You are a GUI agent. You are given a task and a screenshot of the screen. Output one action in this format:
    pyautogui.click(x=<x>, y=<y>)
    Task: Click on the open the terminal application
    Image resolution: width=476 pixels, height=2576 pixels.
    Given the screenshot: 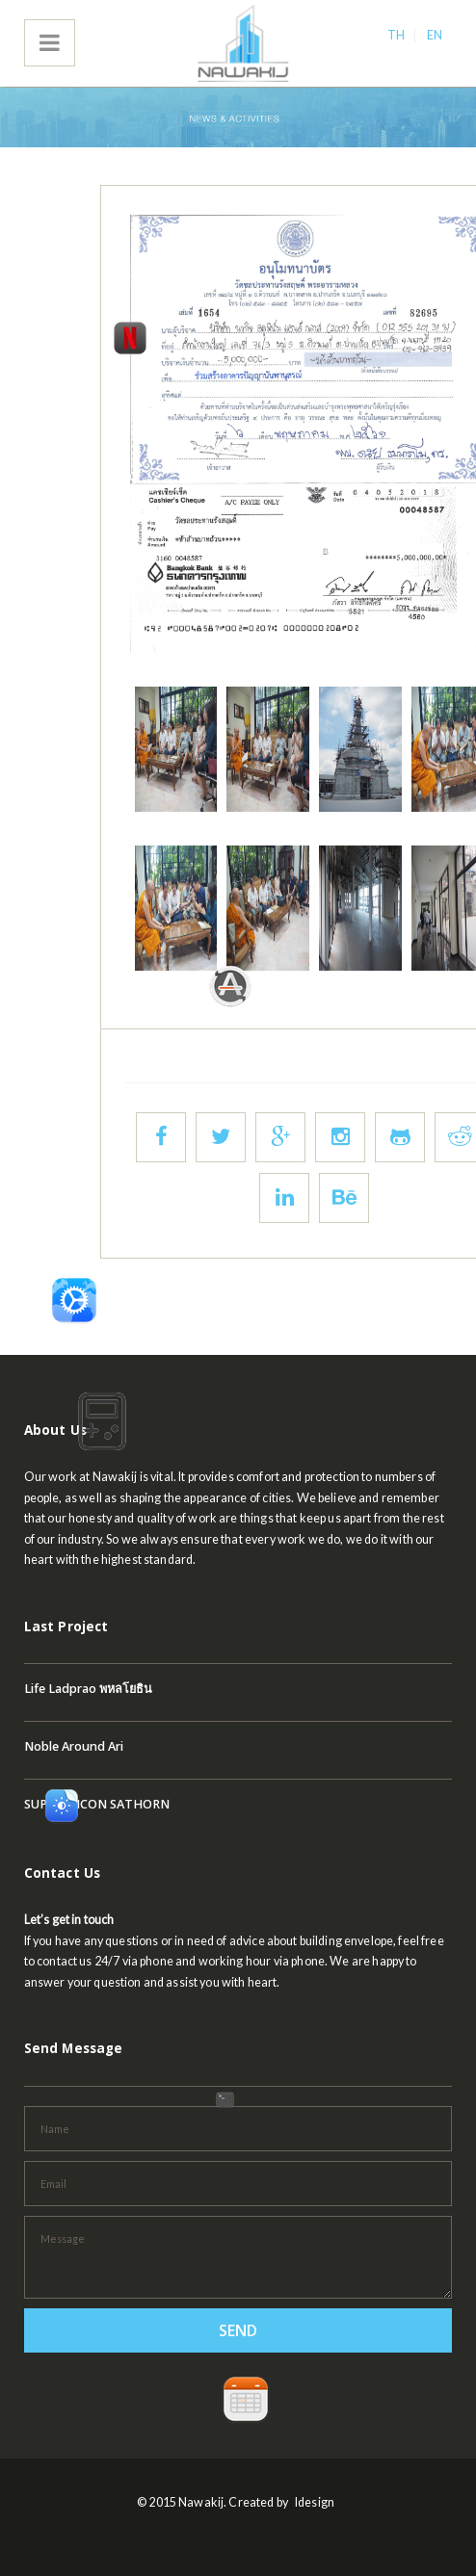 What is the action you would take?
    pyautogui.click(x=225, y=2099)
    